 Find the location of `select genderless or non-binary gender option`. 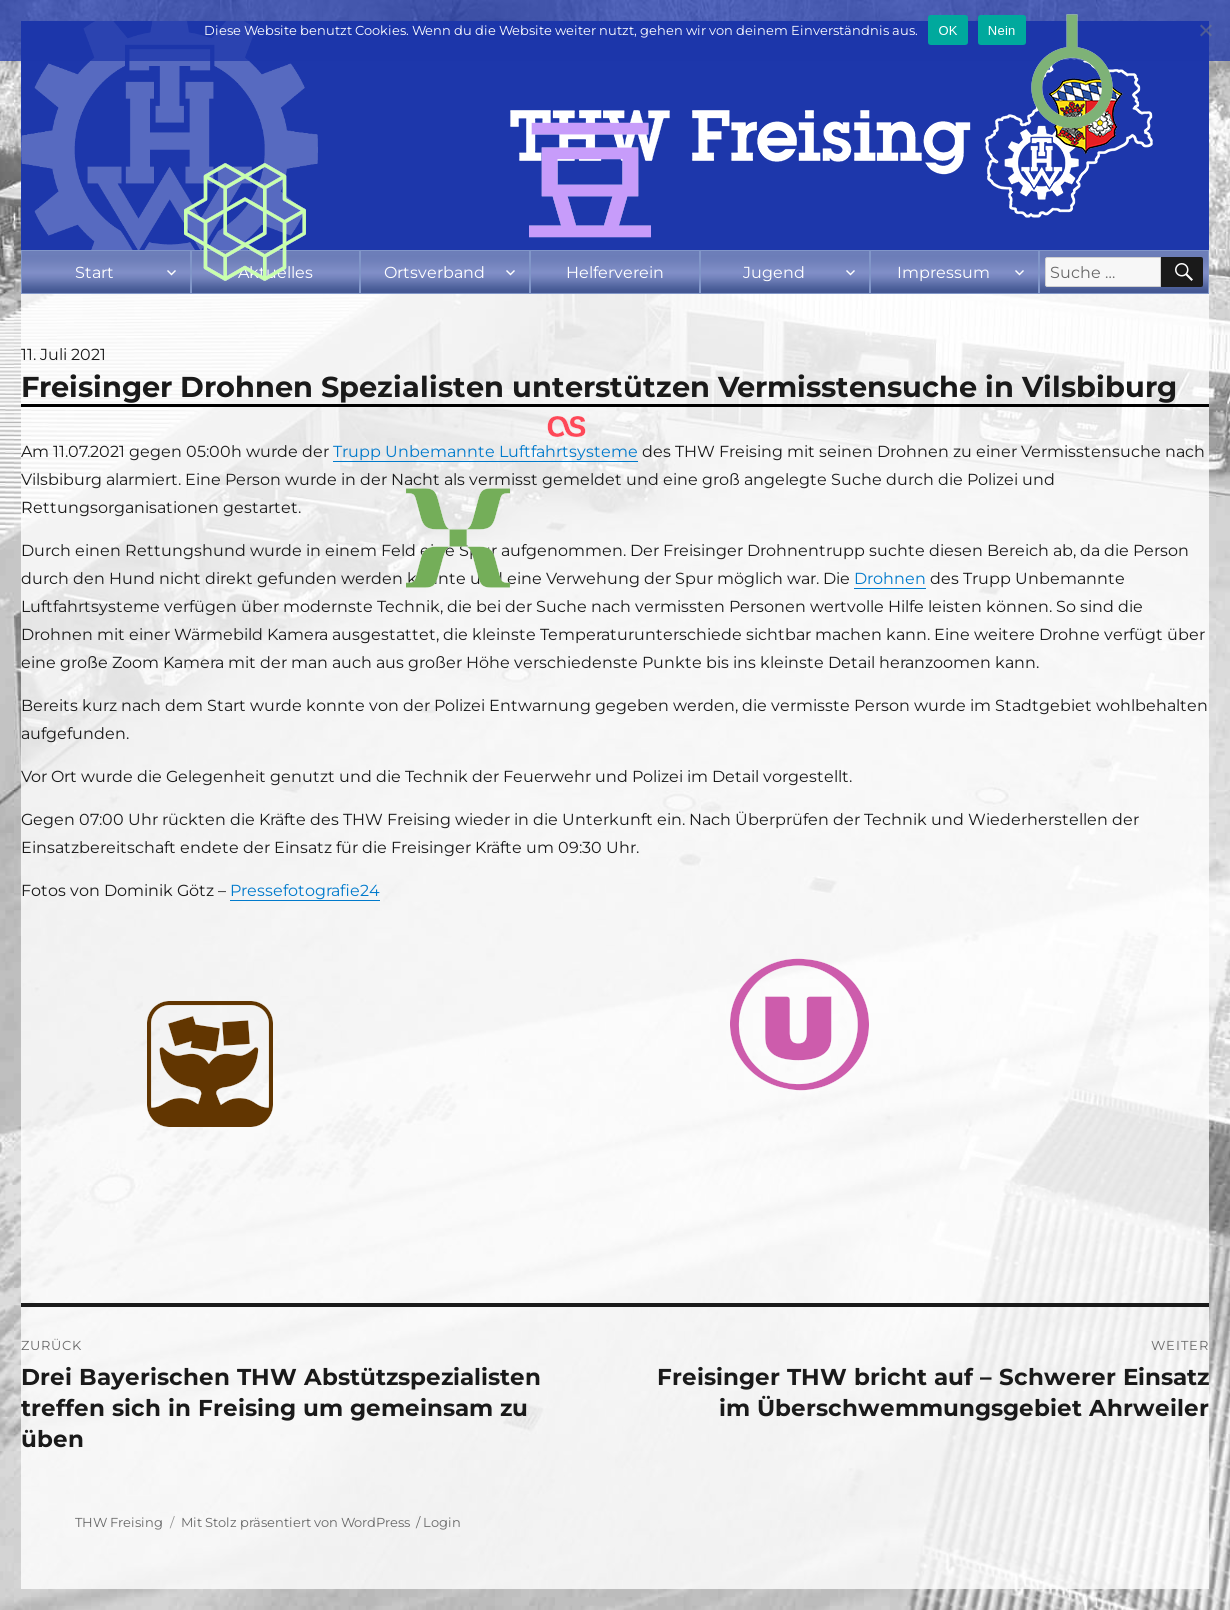

select genderless or non-binary gender option is located at coordinates (1072, 74).